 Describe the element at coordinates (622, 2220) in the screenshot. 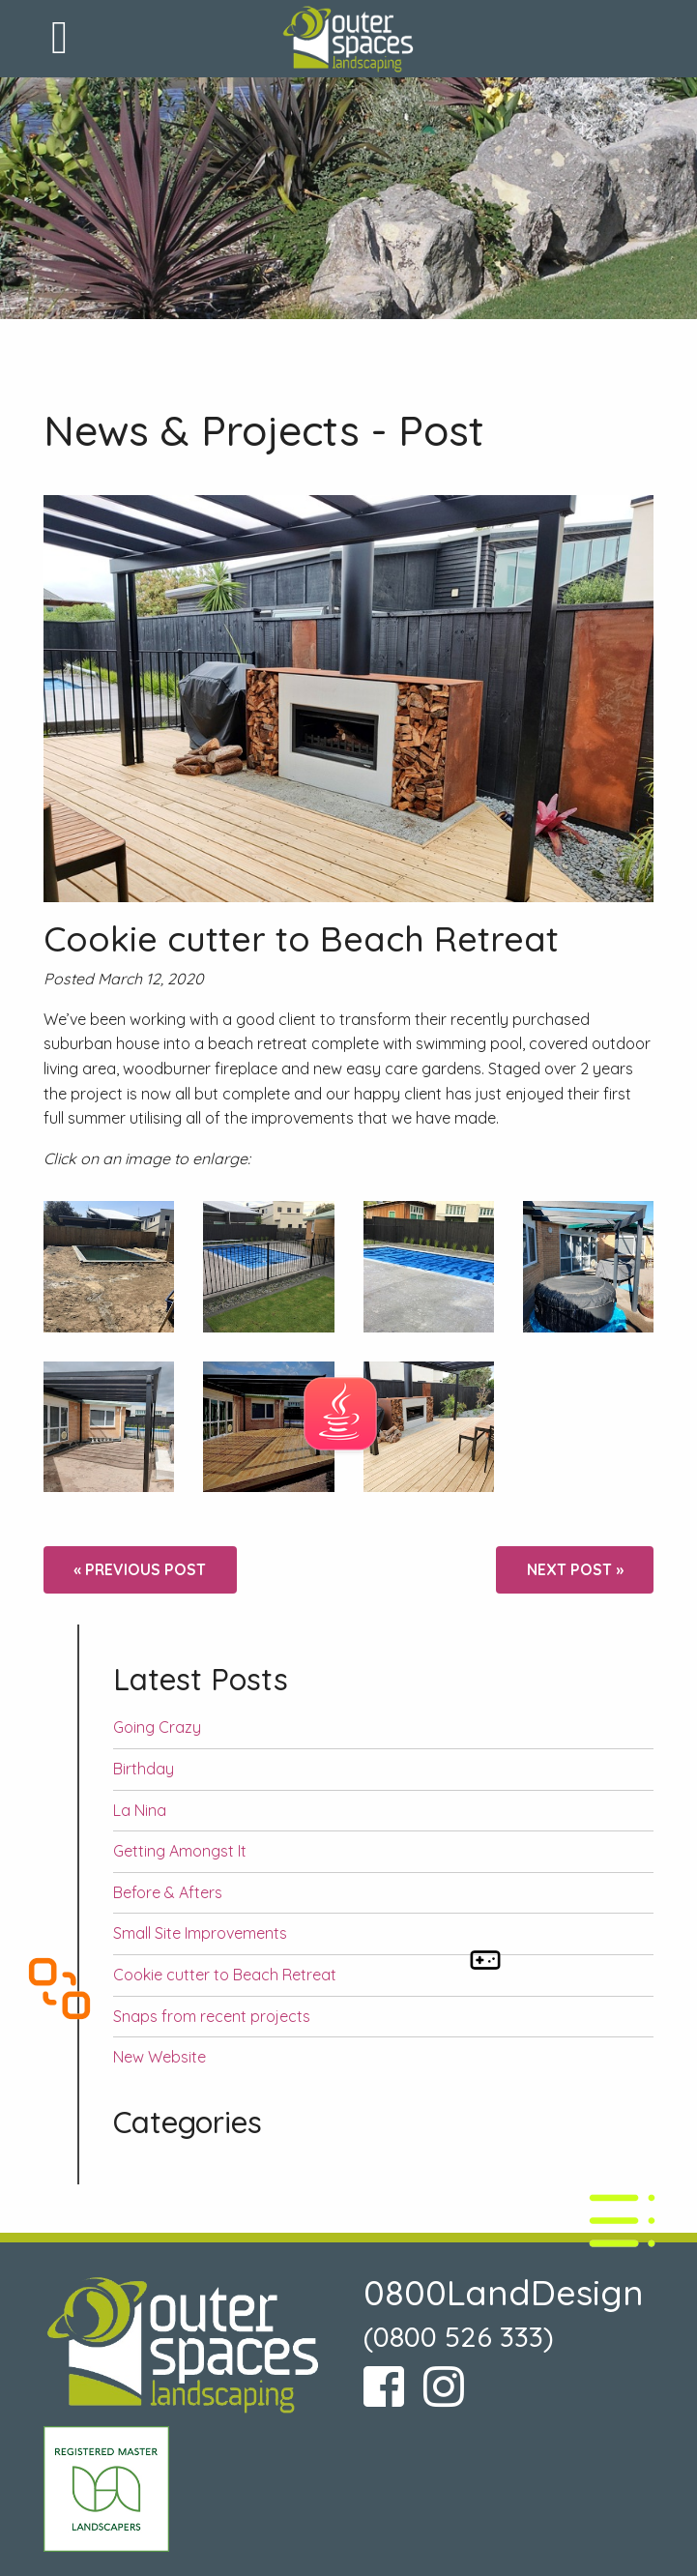

I see `view table of contents` at that location.